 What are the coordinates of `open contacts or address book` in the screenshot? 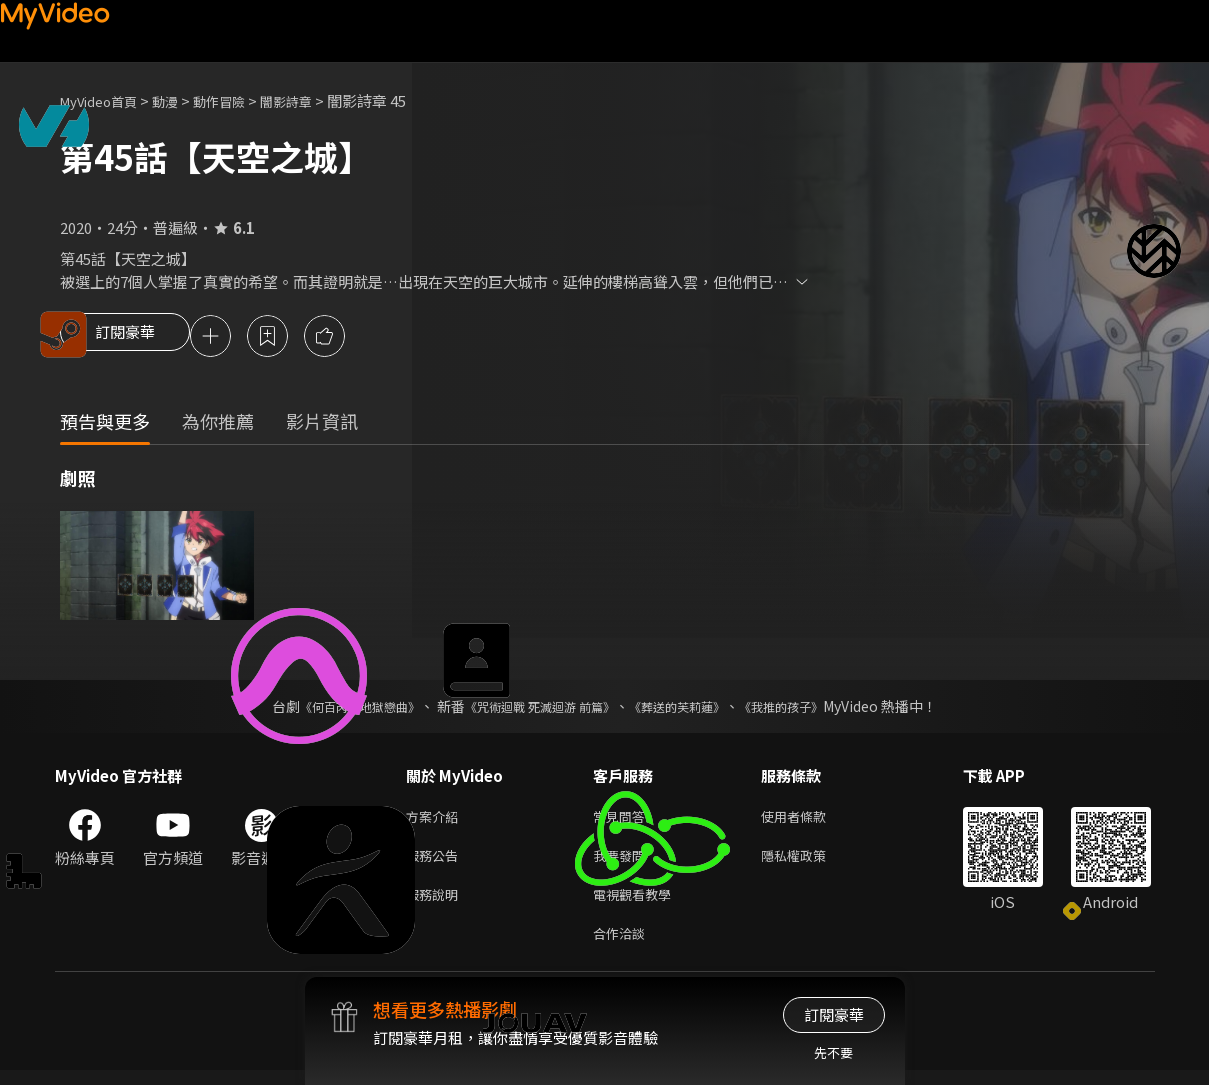 It's located at (476, 660).